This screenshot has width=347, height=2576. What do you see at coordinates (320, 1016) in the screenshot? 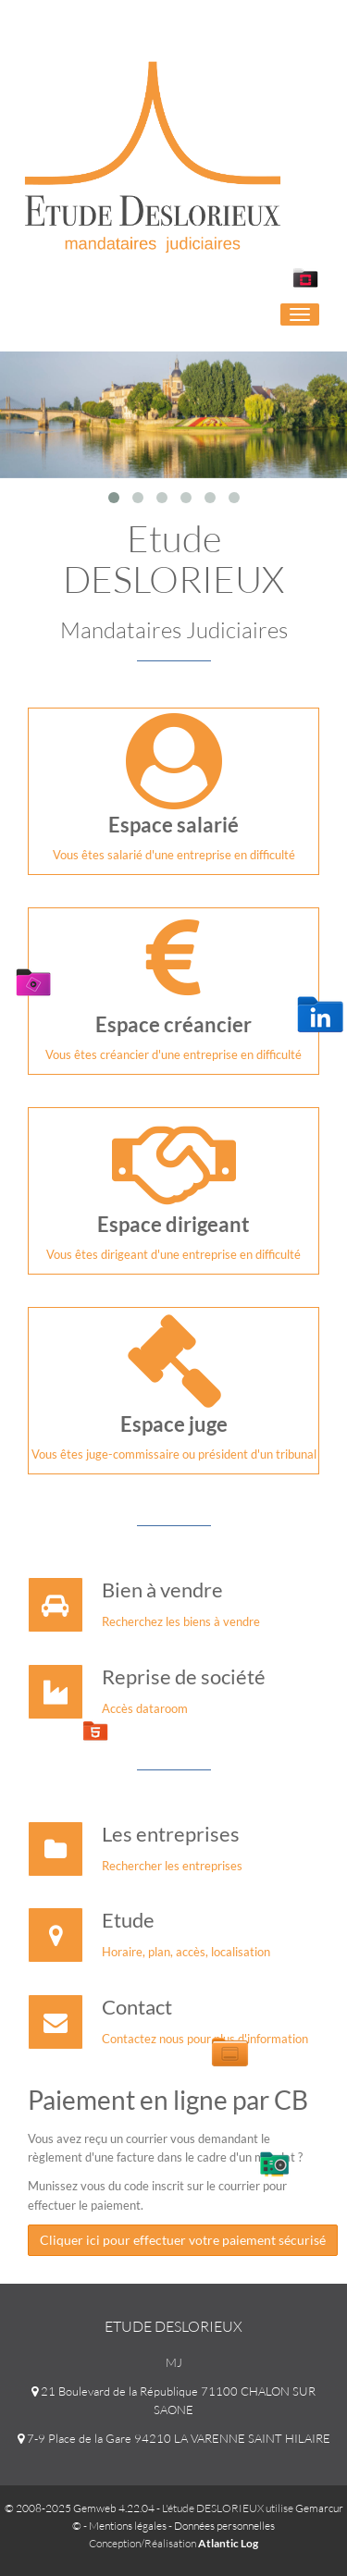
I see `open folder containing linkedin-related files` at bounding box center [320, 1016].